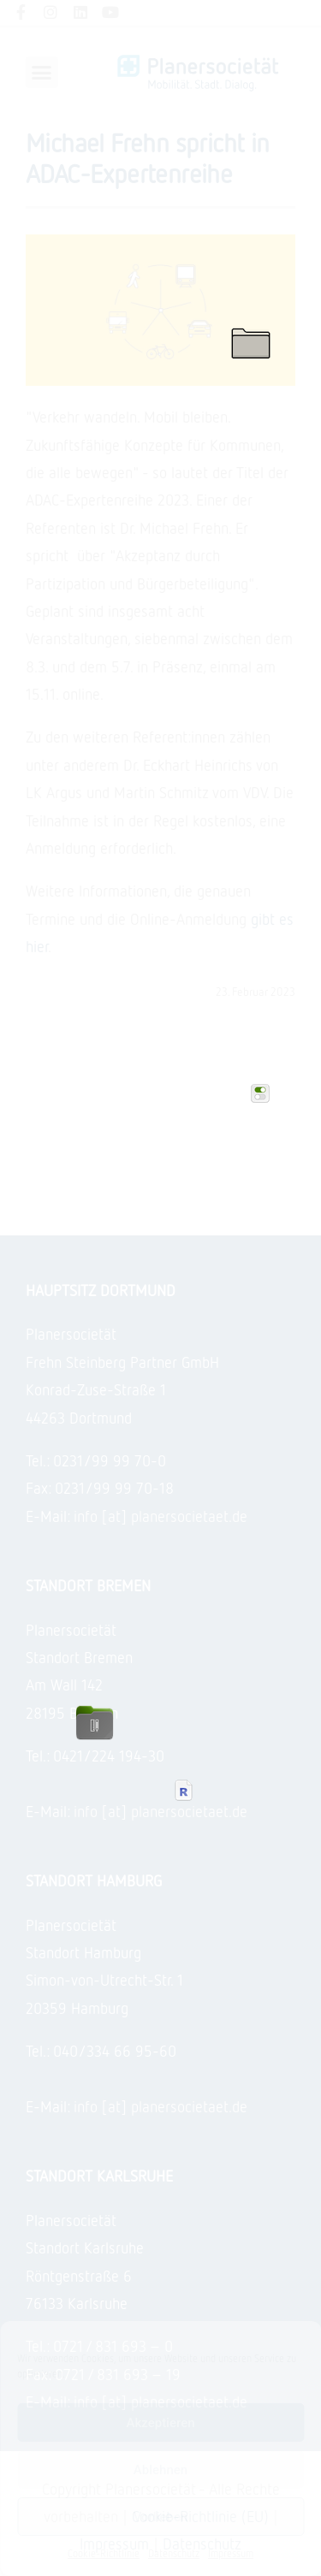 This screenshot has width=321, height=2576. Describe the element at coordinates (94, 1722) in the screenshot. I see `access your templates folder` at that location.